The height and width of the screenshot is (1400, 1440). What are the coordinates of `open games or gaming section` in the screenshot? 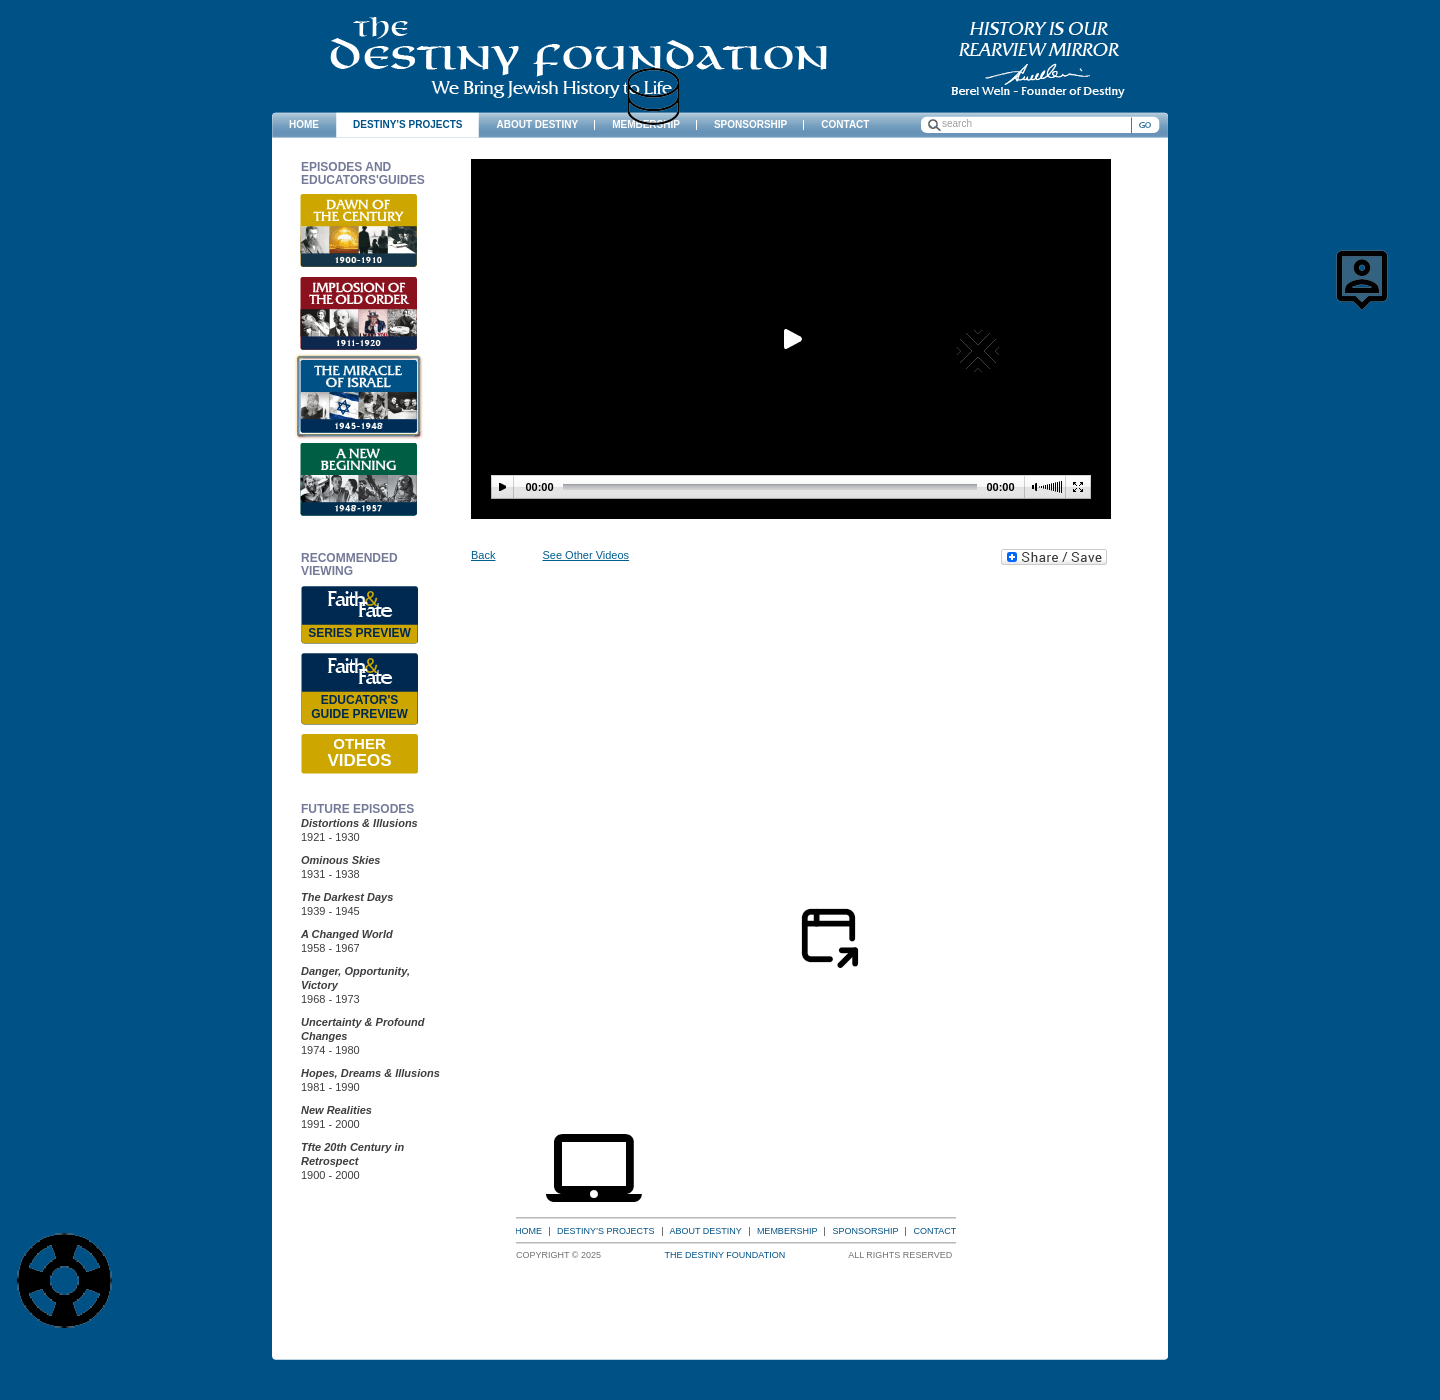 It's located at (978, 351).